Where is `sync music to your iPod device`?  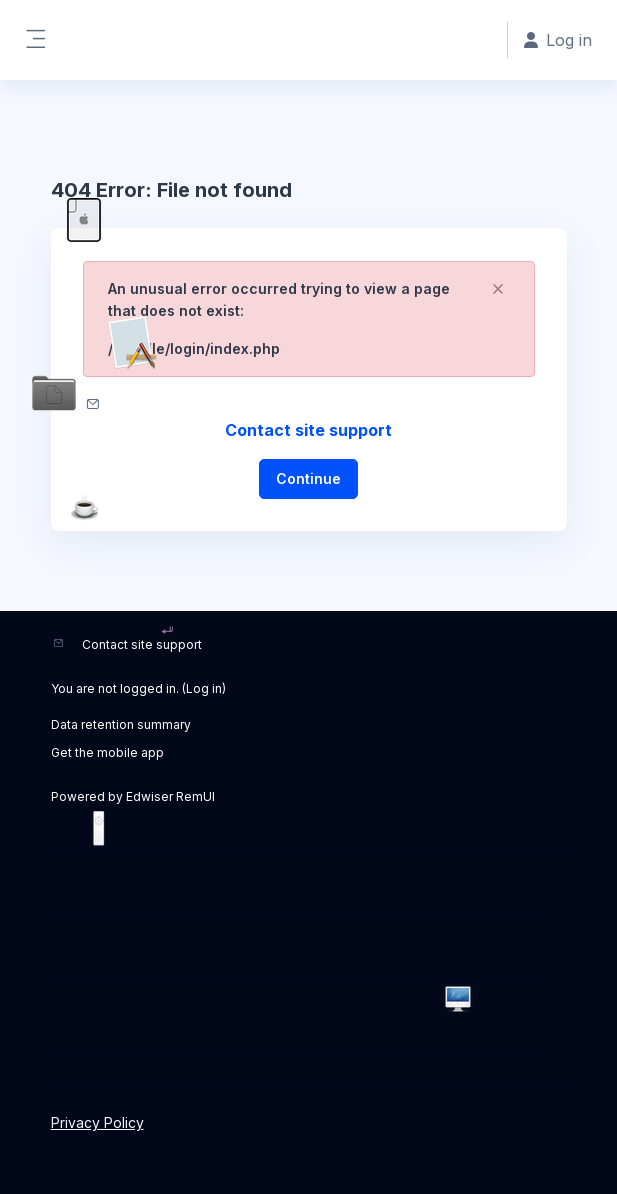 sync music to your iPod device is located at coordinates (98, 828).